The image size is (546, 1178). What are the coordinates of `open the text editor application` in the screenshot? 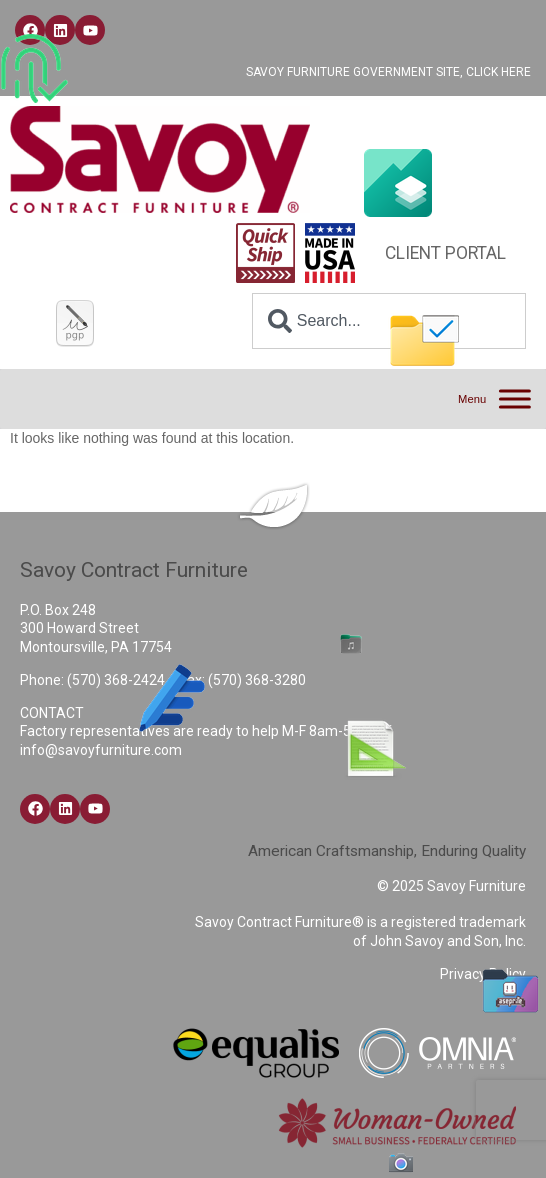 It's located at (173, 698).